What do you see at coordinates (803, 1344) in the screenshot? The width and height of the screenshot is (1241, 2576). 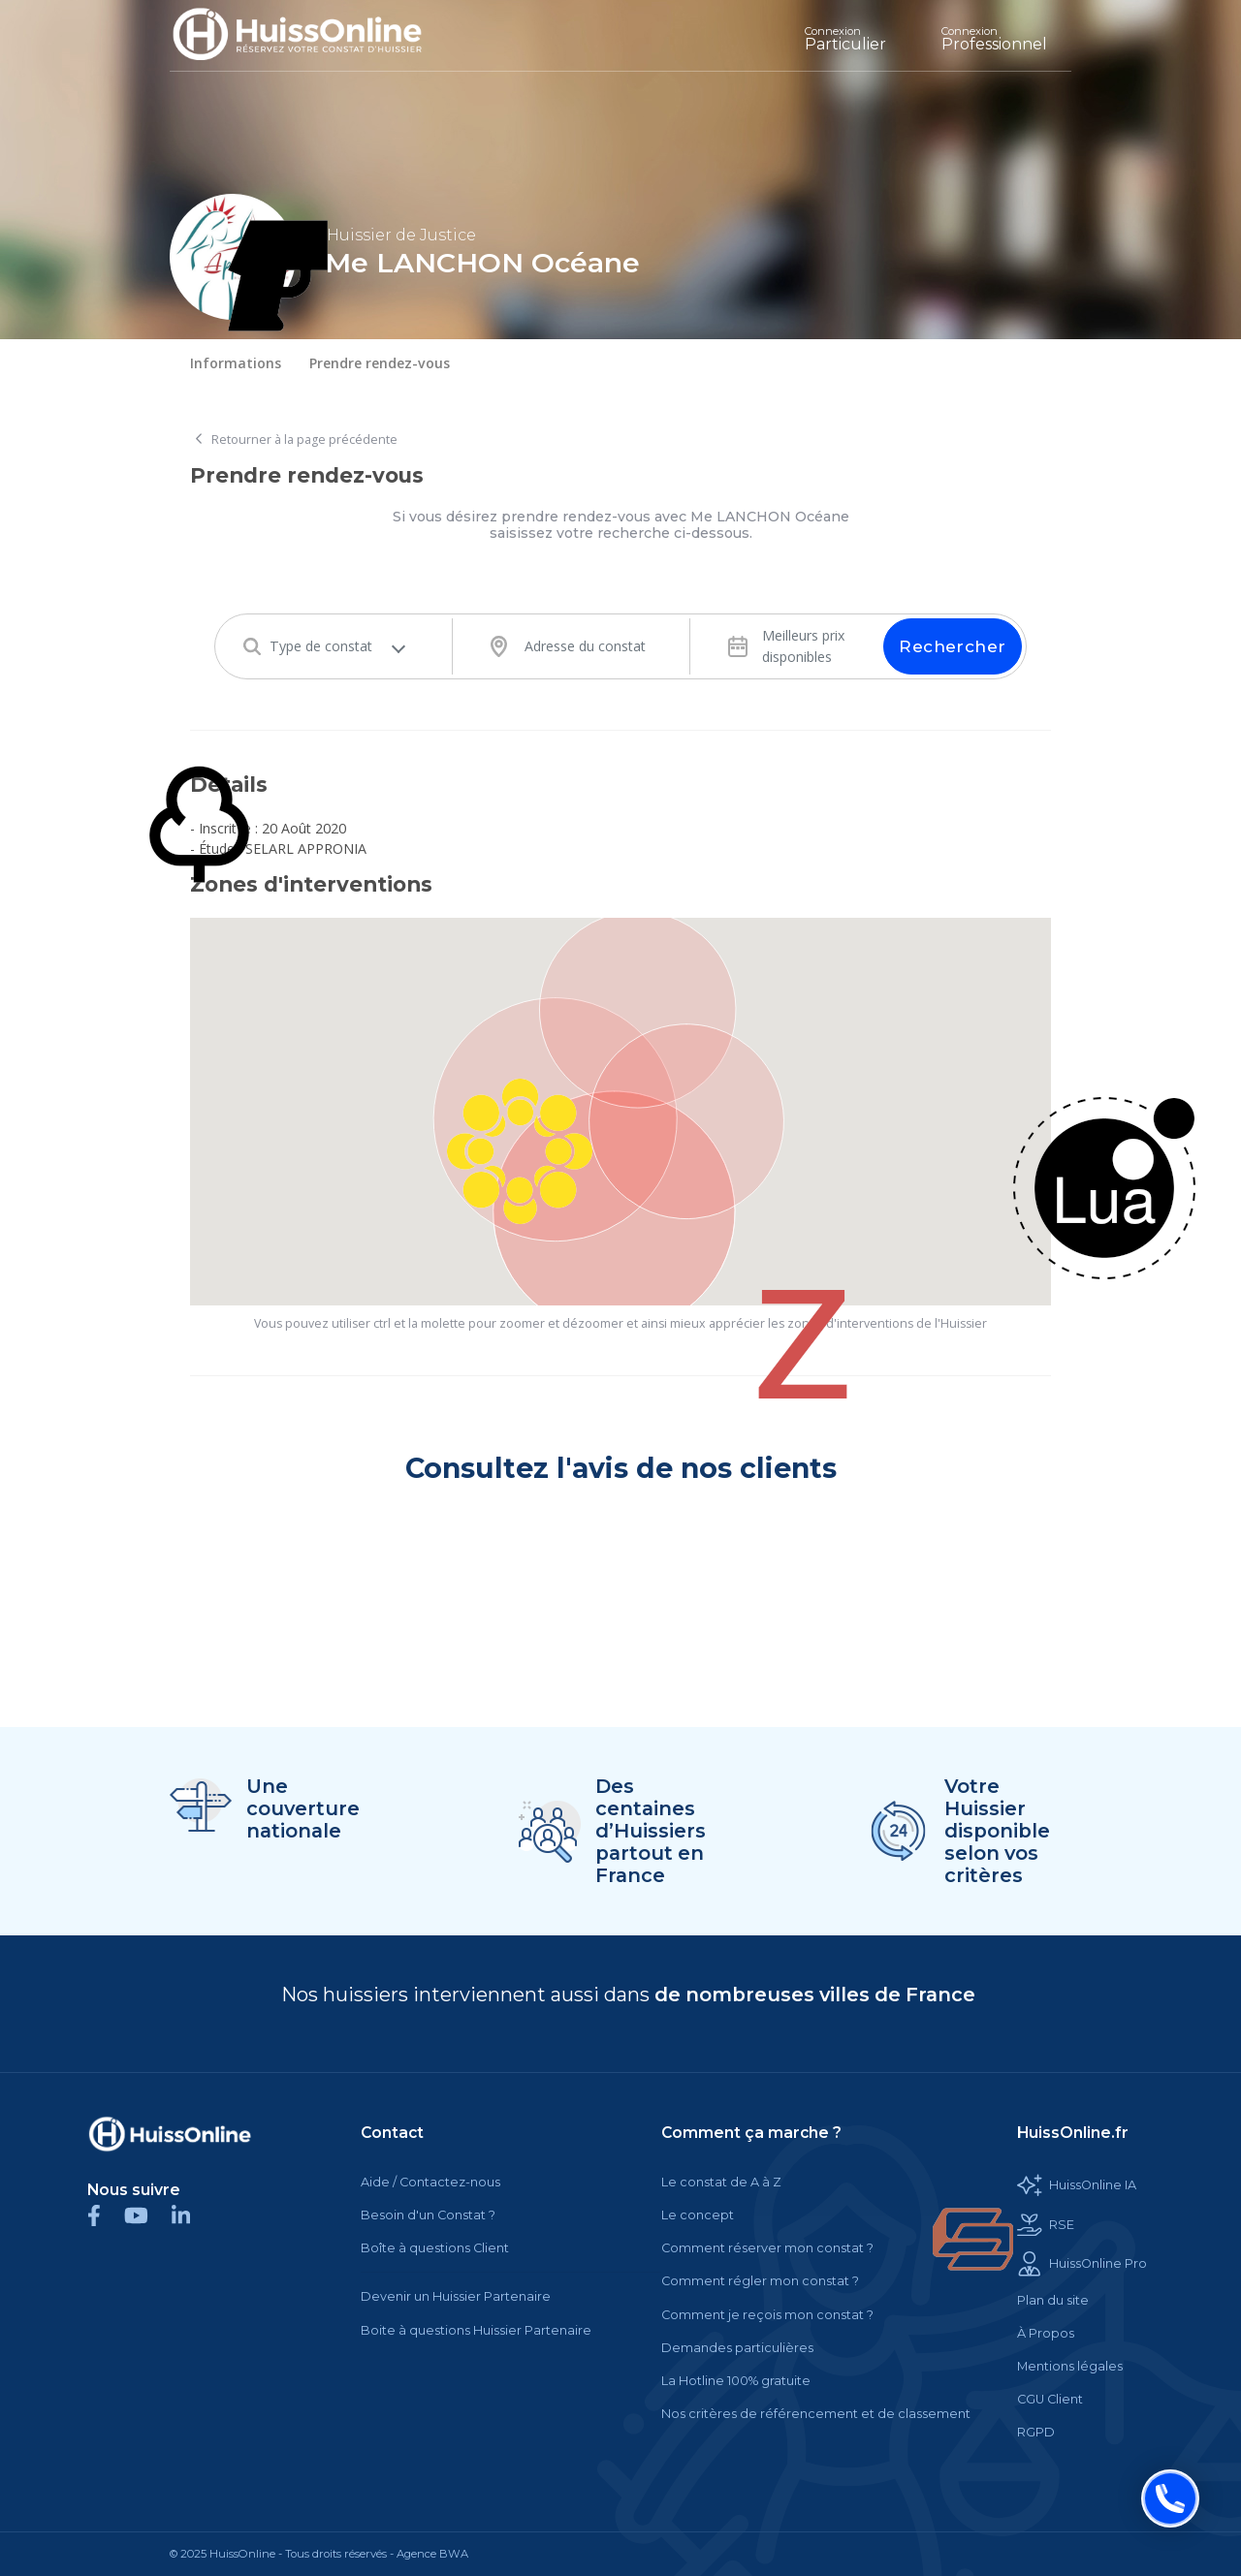 I see `open zotero reference manager` at bounding box center [803, 1344].